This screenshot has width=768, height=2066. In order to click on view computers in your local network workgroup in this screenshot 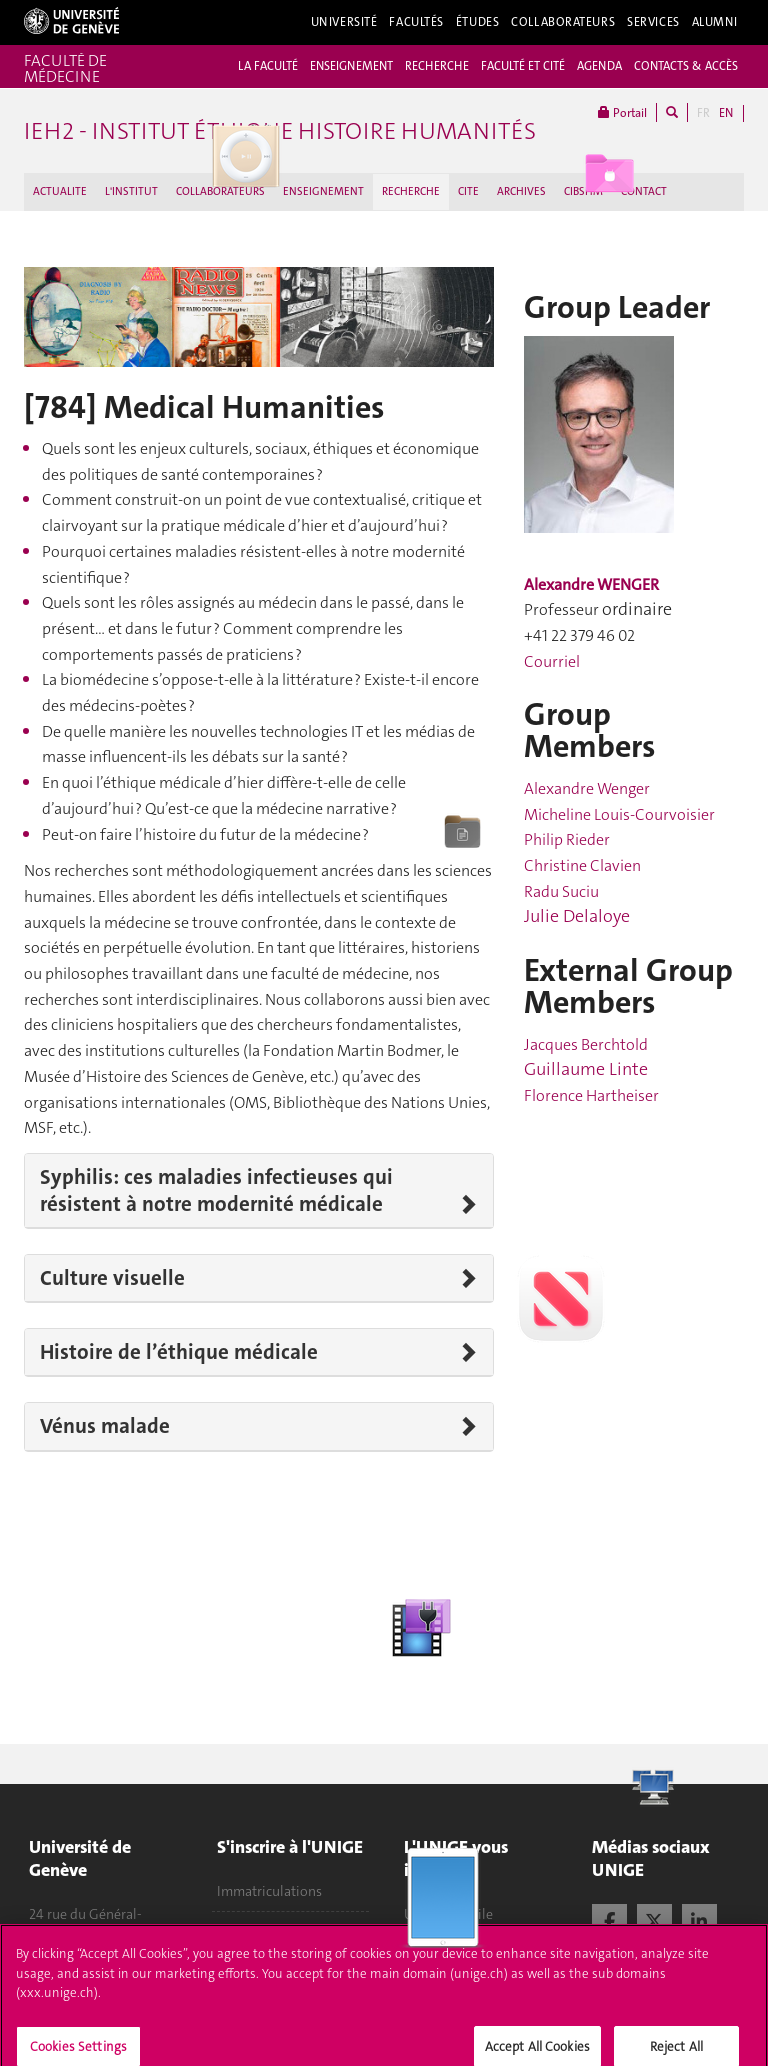, I will do `click(653, 1787)`.